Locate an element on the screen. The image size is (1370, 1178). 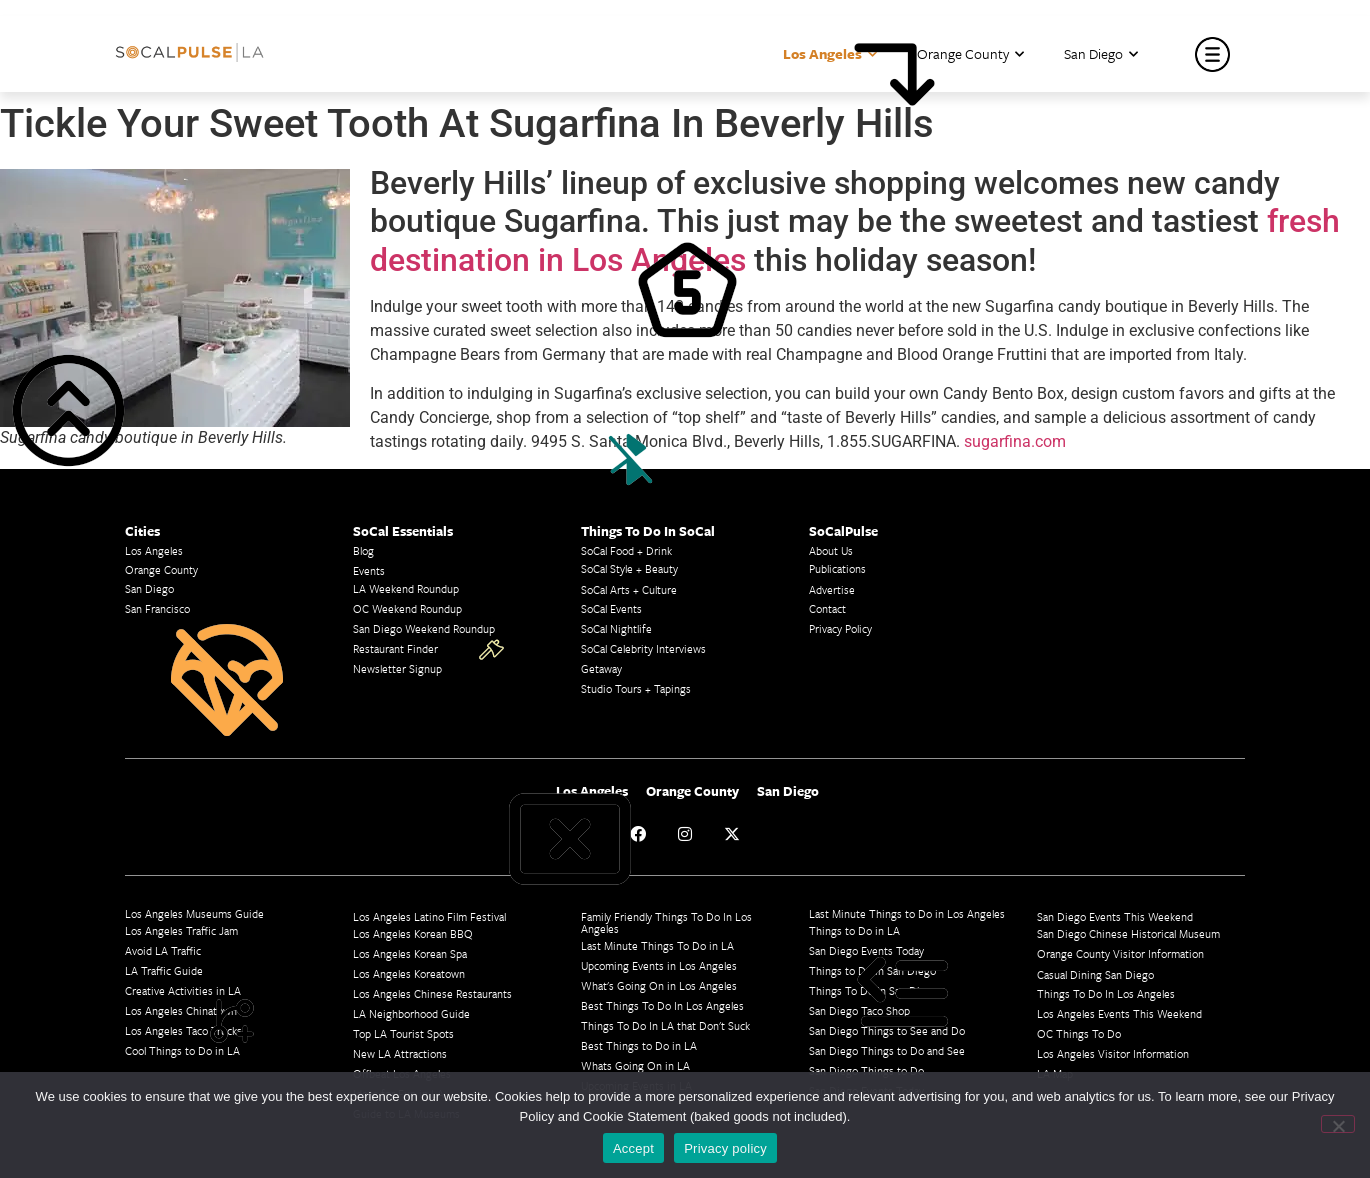
indicates step 5 in a multi-step process is located at coordinates (687, 292).